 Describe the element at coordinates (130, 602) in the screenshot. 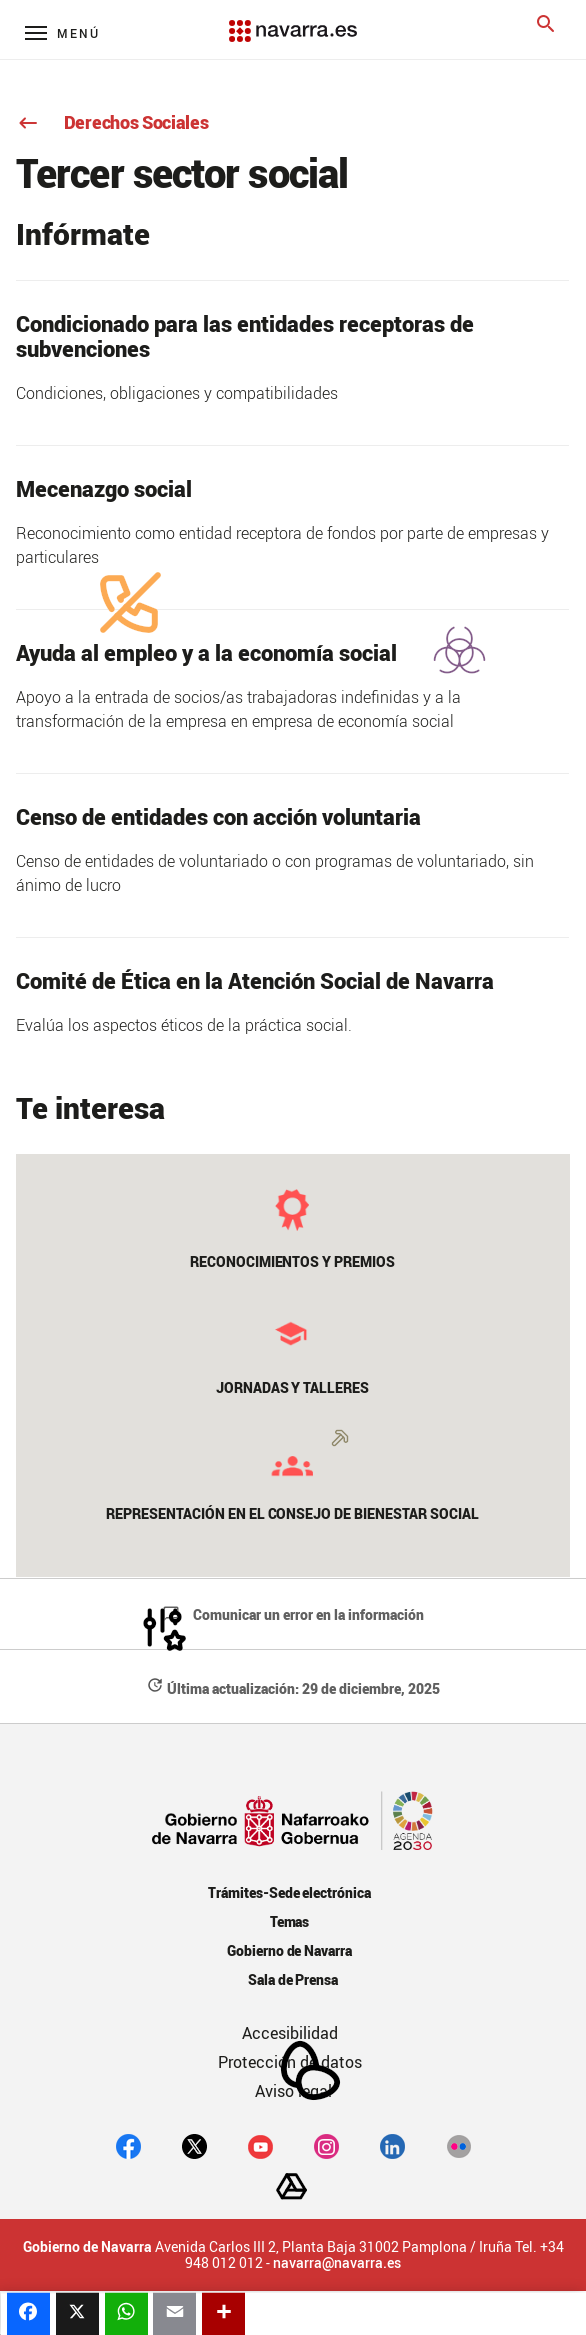

I see `end or decline a phone call` at that location.